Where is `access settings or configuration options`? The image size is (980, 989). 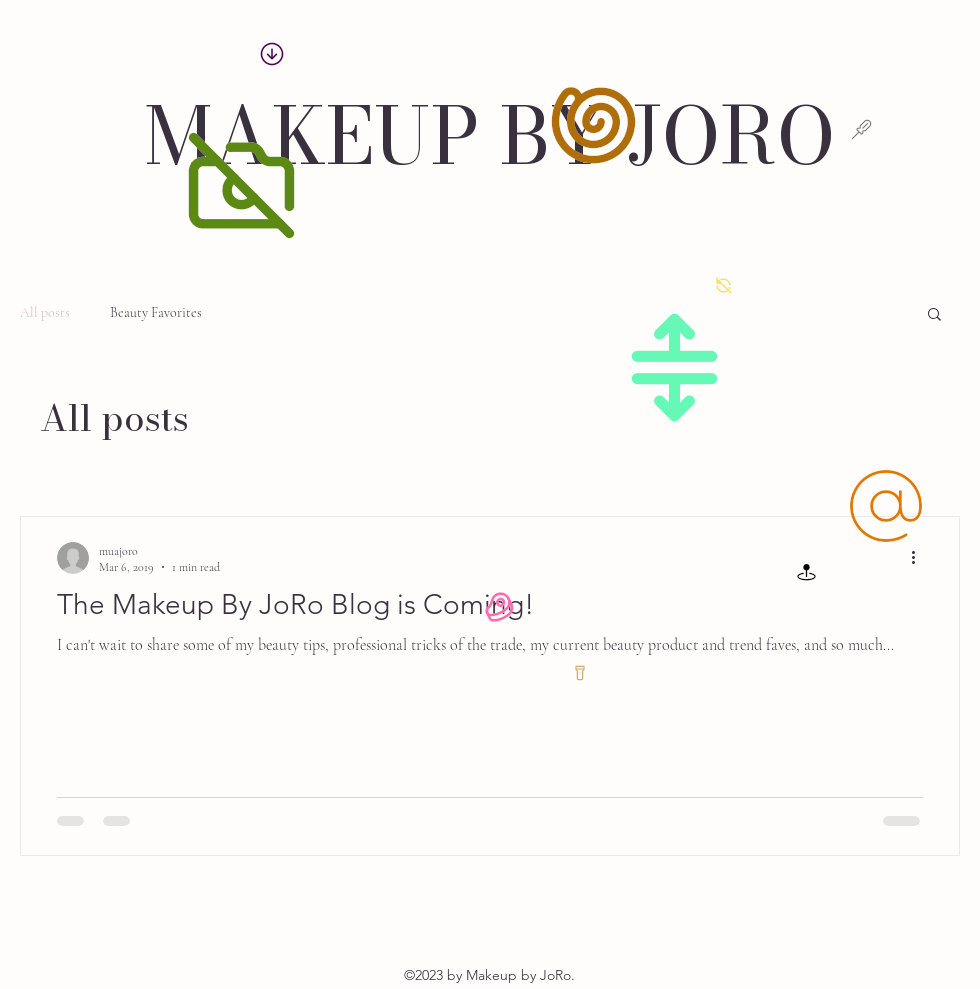 access settings or configuration options is located at coordinates (861, 129).